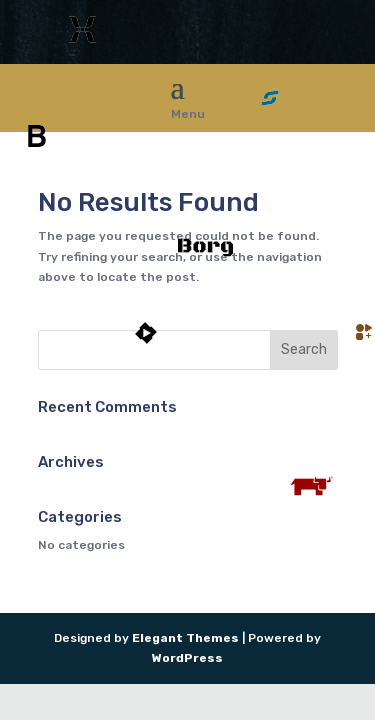 This screenshot has height=720, width=375. I want to click on barmenia insurance company logo, so click(37, 136).